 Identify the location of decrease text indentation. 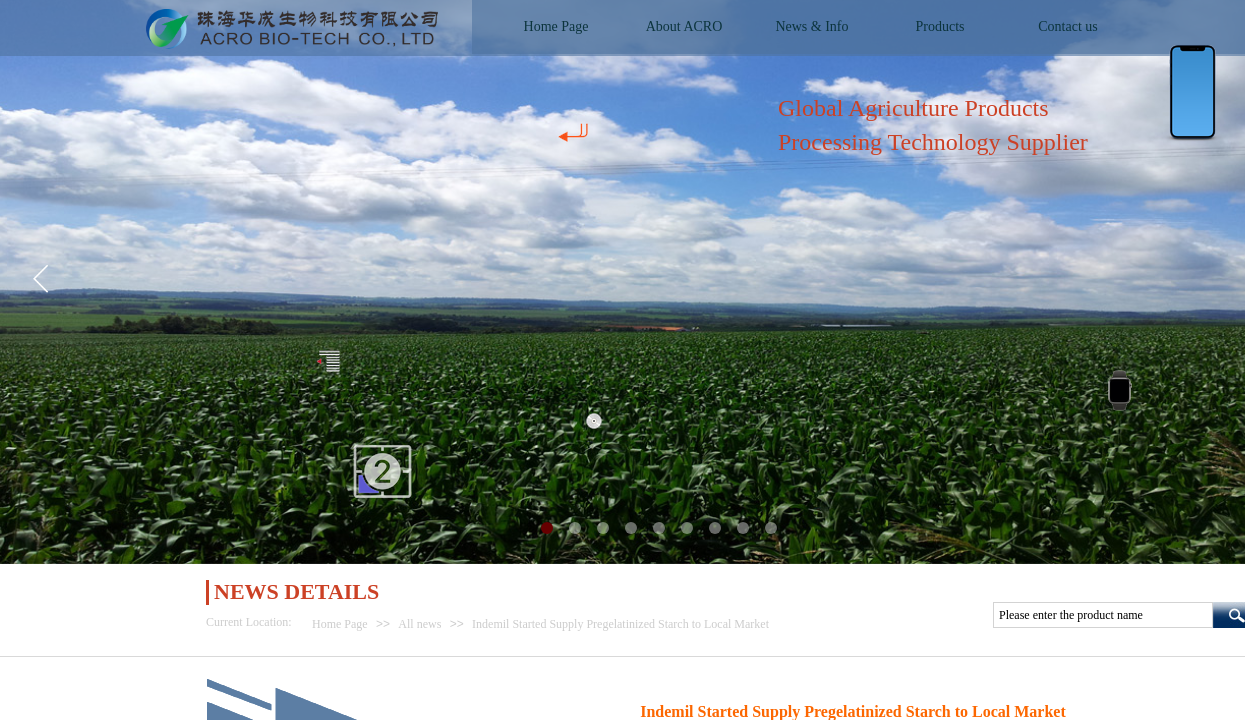
(328, 360).